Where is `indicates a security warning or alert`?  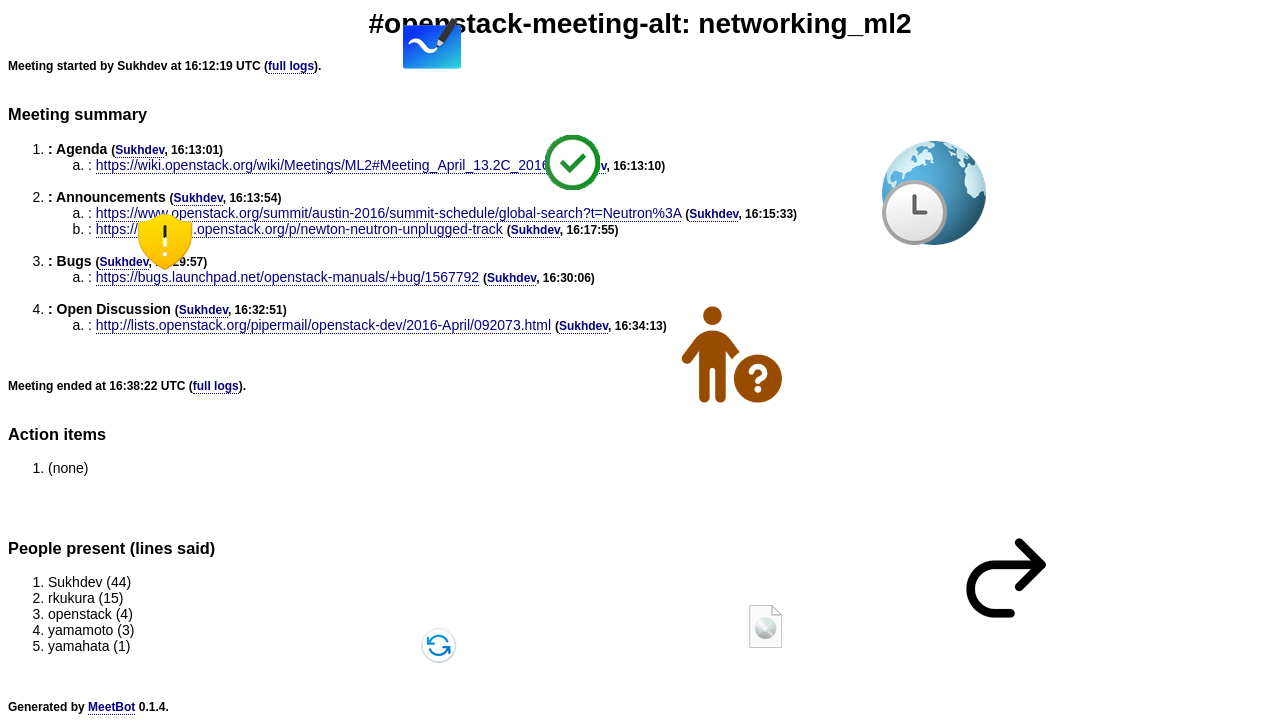 indicates a security warning or alert is located at coordinates (165, 242).